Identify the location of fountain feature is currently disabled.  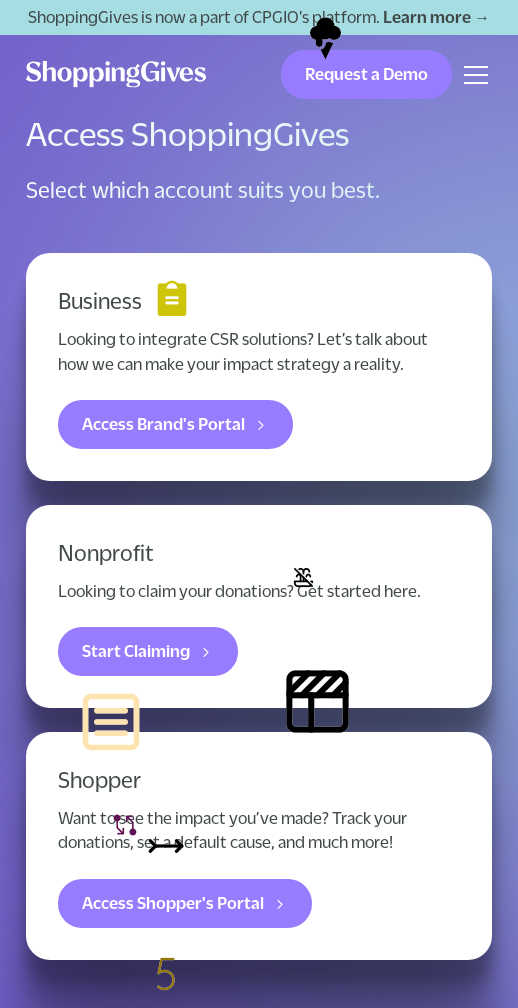
(303, 577).